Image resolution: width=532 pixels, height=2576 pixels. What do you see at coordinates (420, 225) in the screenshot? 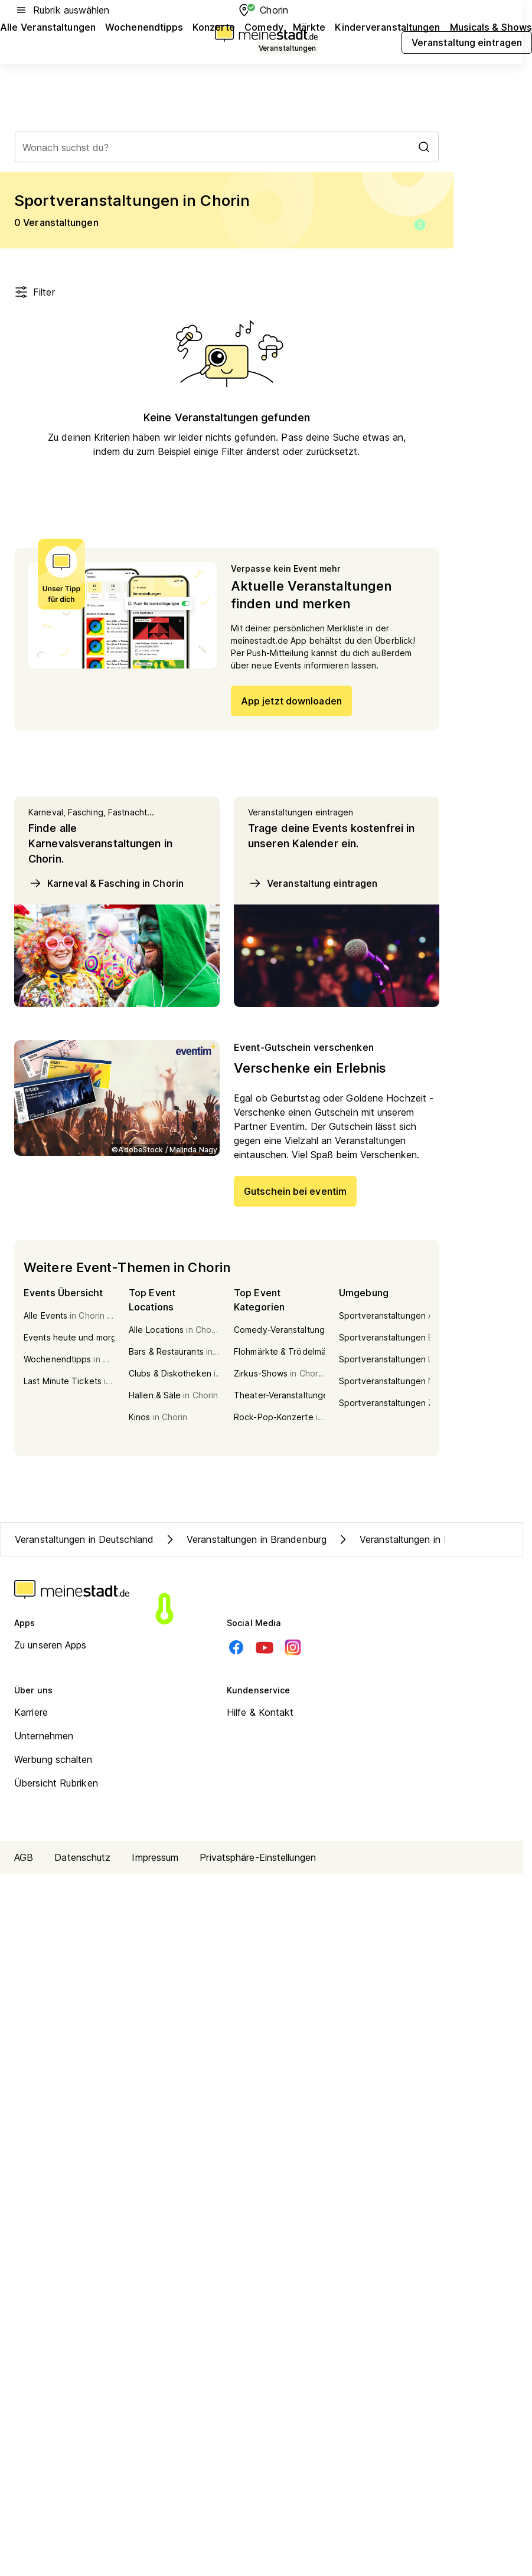
I see `text or typography tool` at bounding box center [420, 225].